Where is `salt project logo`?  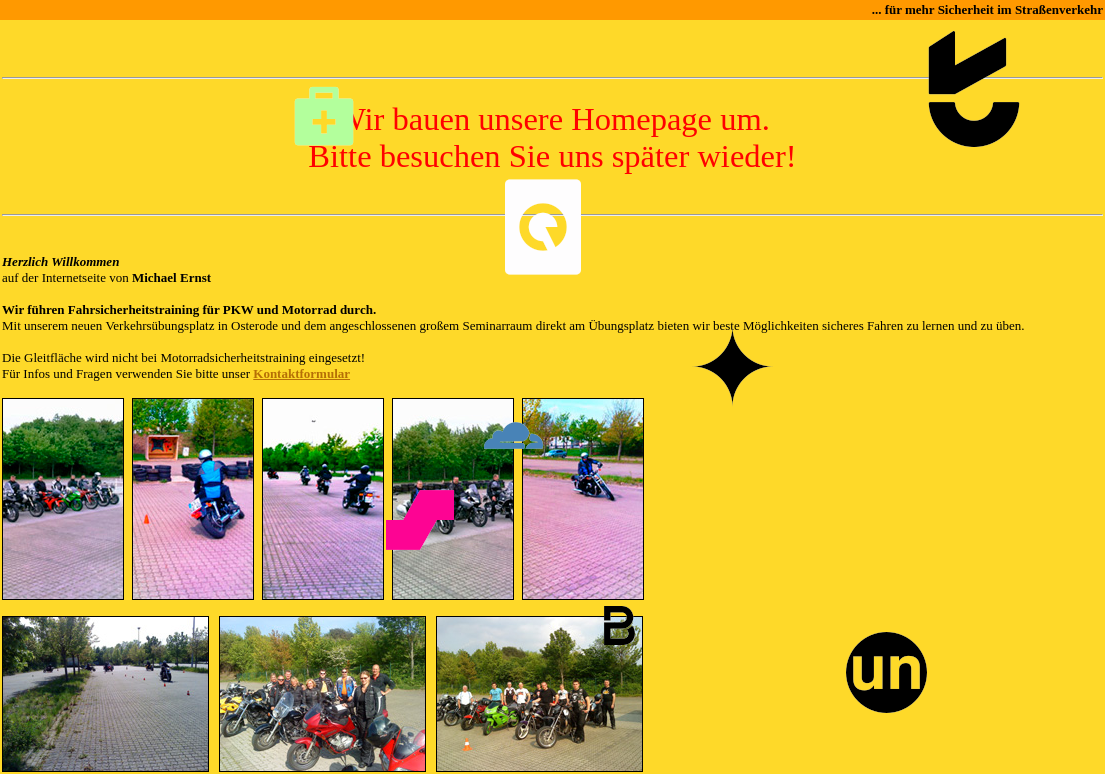
salt project logo is located at coordinates (420, 520).